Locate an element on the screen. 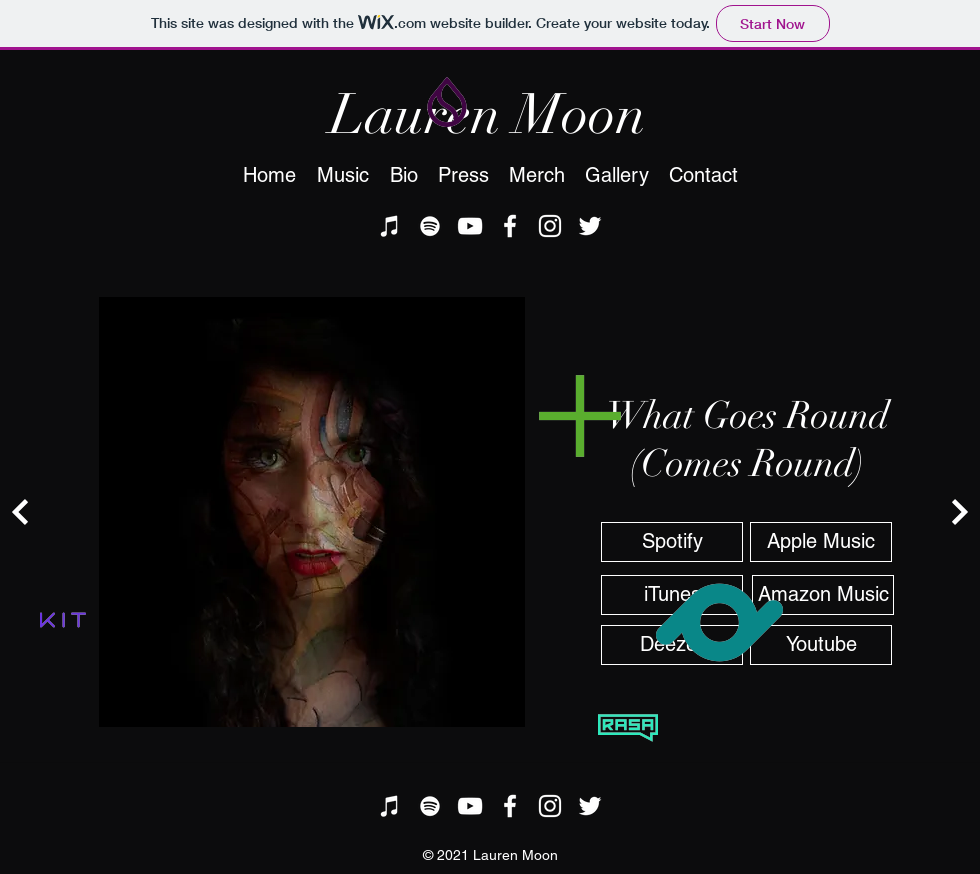 The height and width of the screenshot is (874, 980). open pr.co app or website is located at coordinates (719, 622).